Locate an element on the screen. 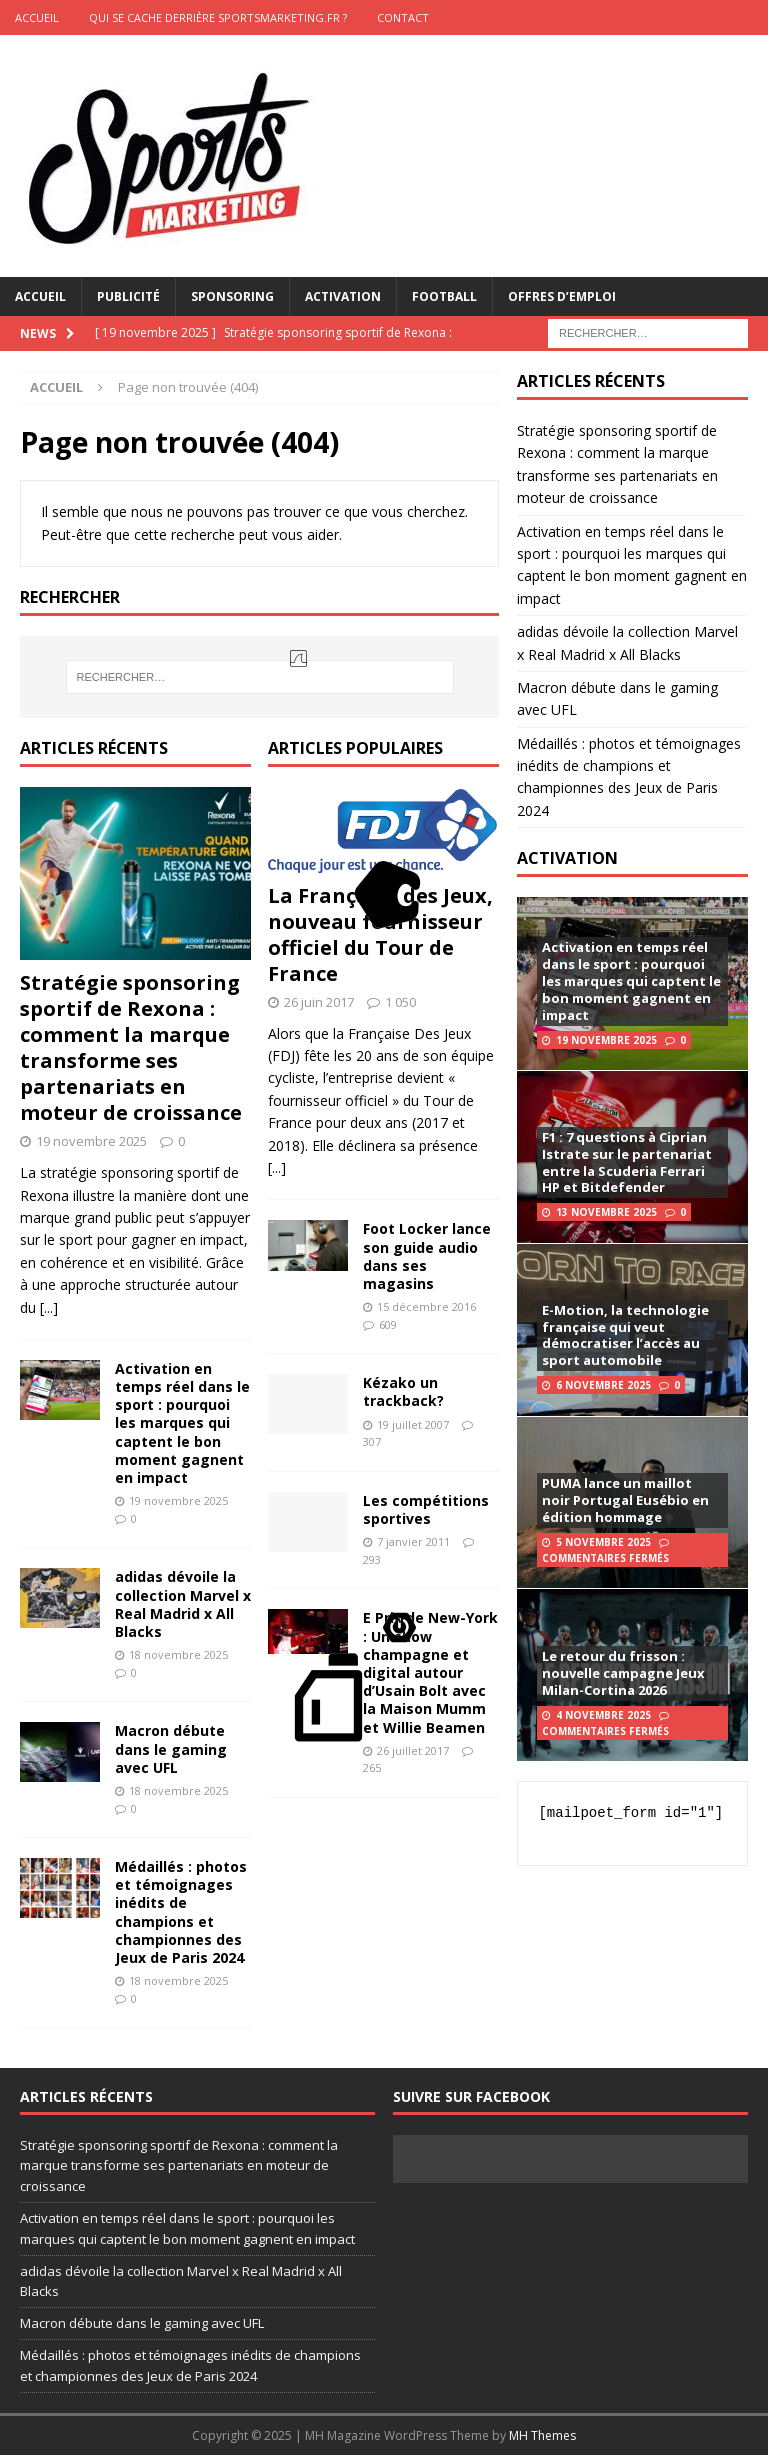 This screenshot has width=768, height=2455. find nearby gas stations or fuel locations is located at coordinates (328, 1699).